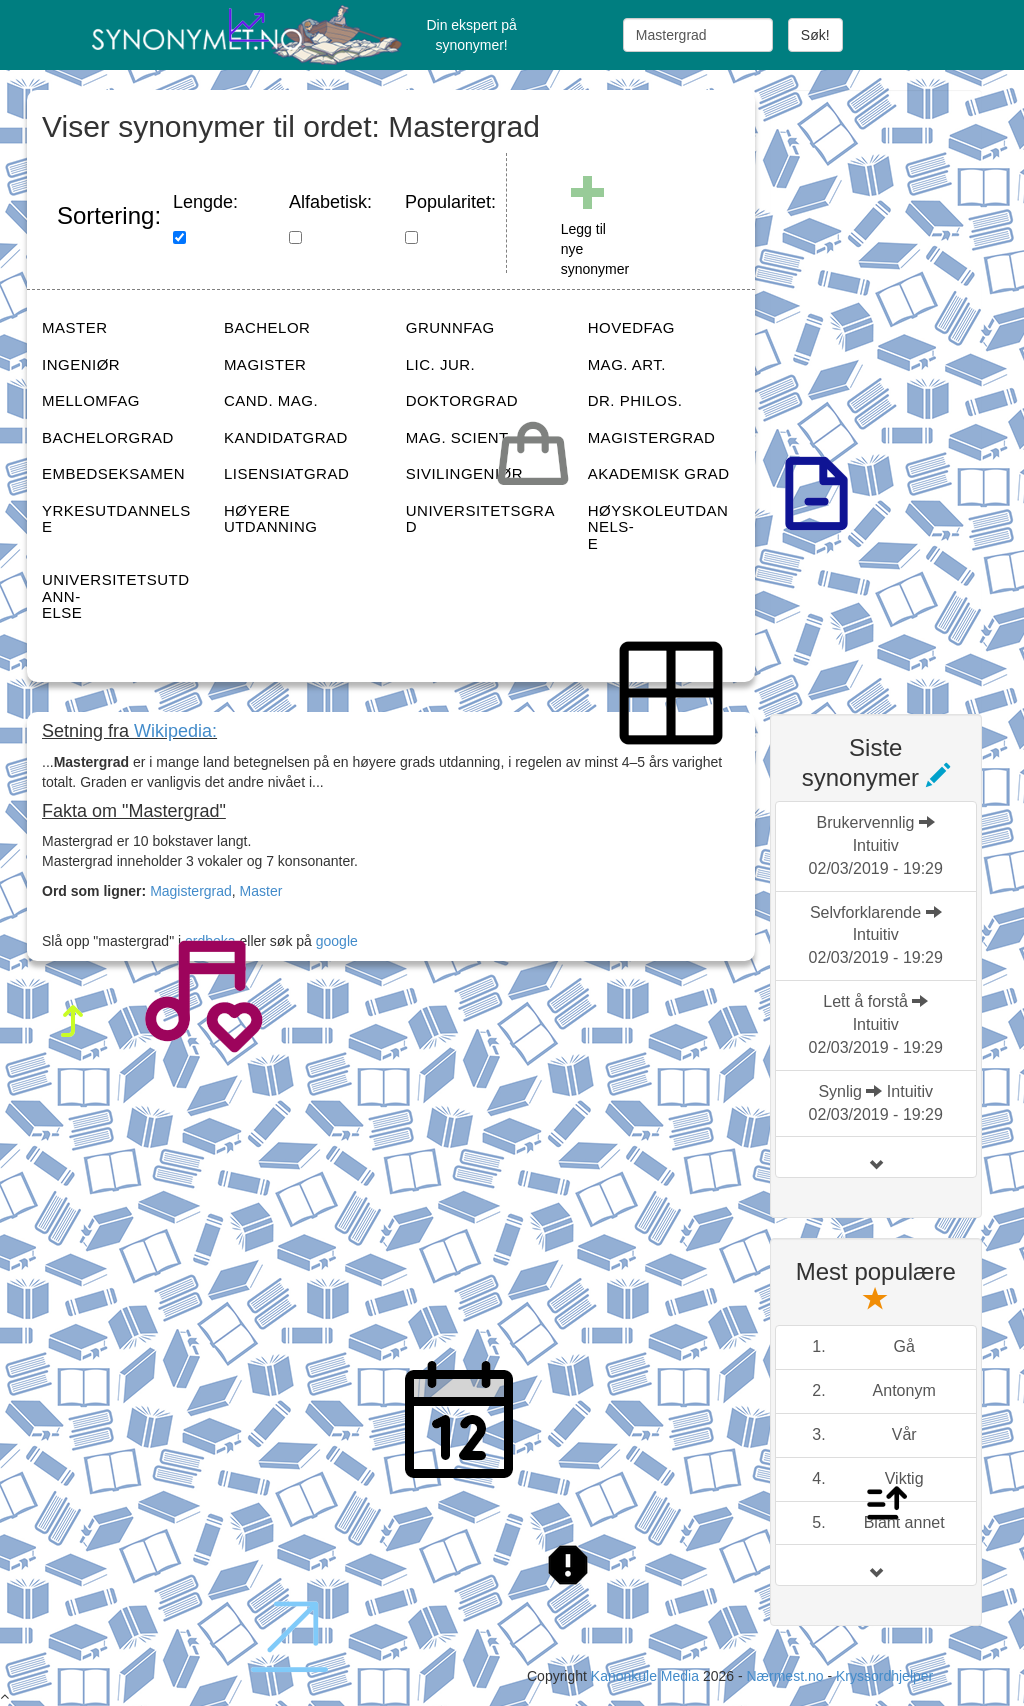 Image resolution: width=1024 pixels, height=1706 pixels. What do you see at coordinates (249, 25) in the screenshot?
I see `view analytics or performance trends` at bounding box center [249, 25].